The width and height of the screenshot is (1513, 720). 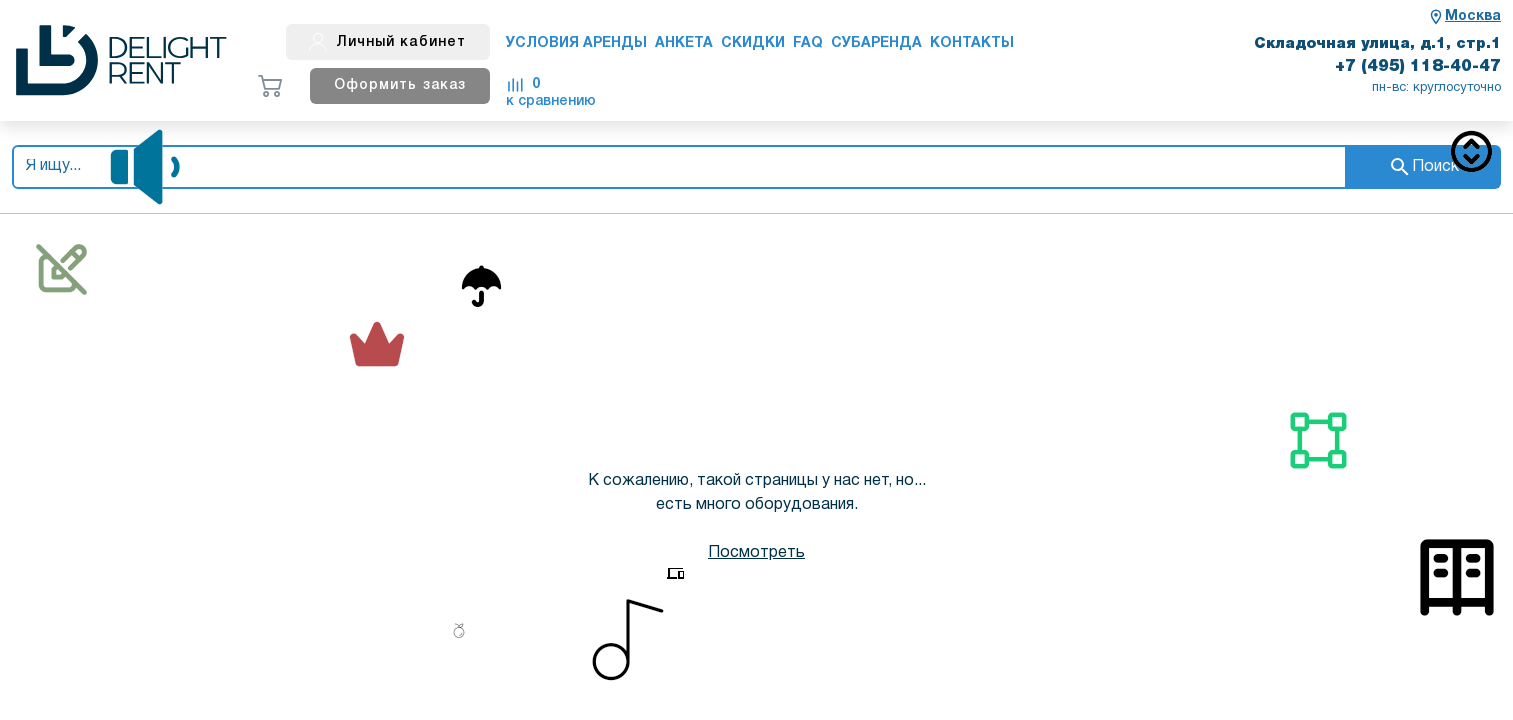 I want to click on indicates premium or VIP membership status, so click(x=377, y=347).